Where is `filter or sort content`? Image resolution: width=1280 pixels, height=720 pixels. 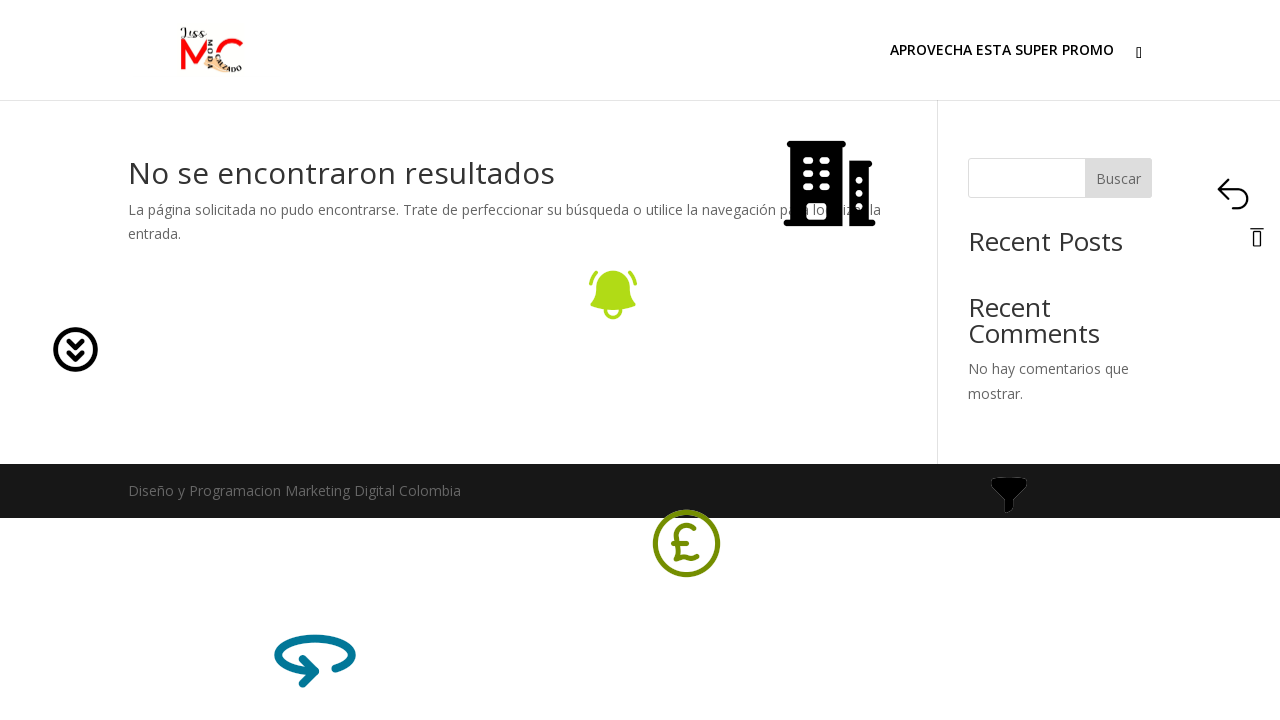
filter or sort content is located at coordinates (1009, 495).